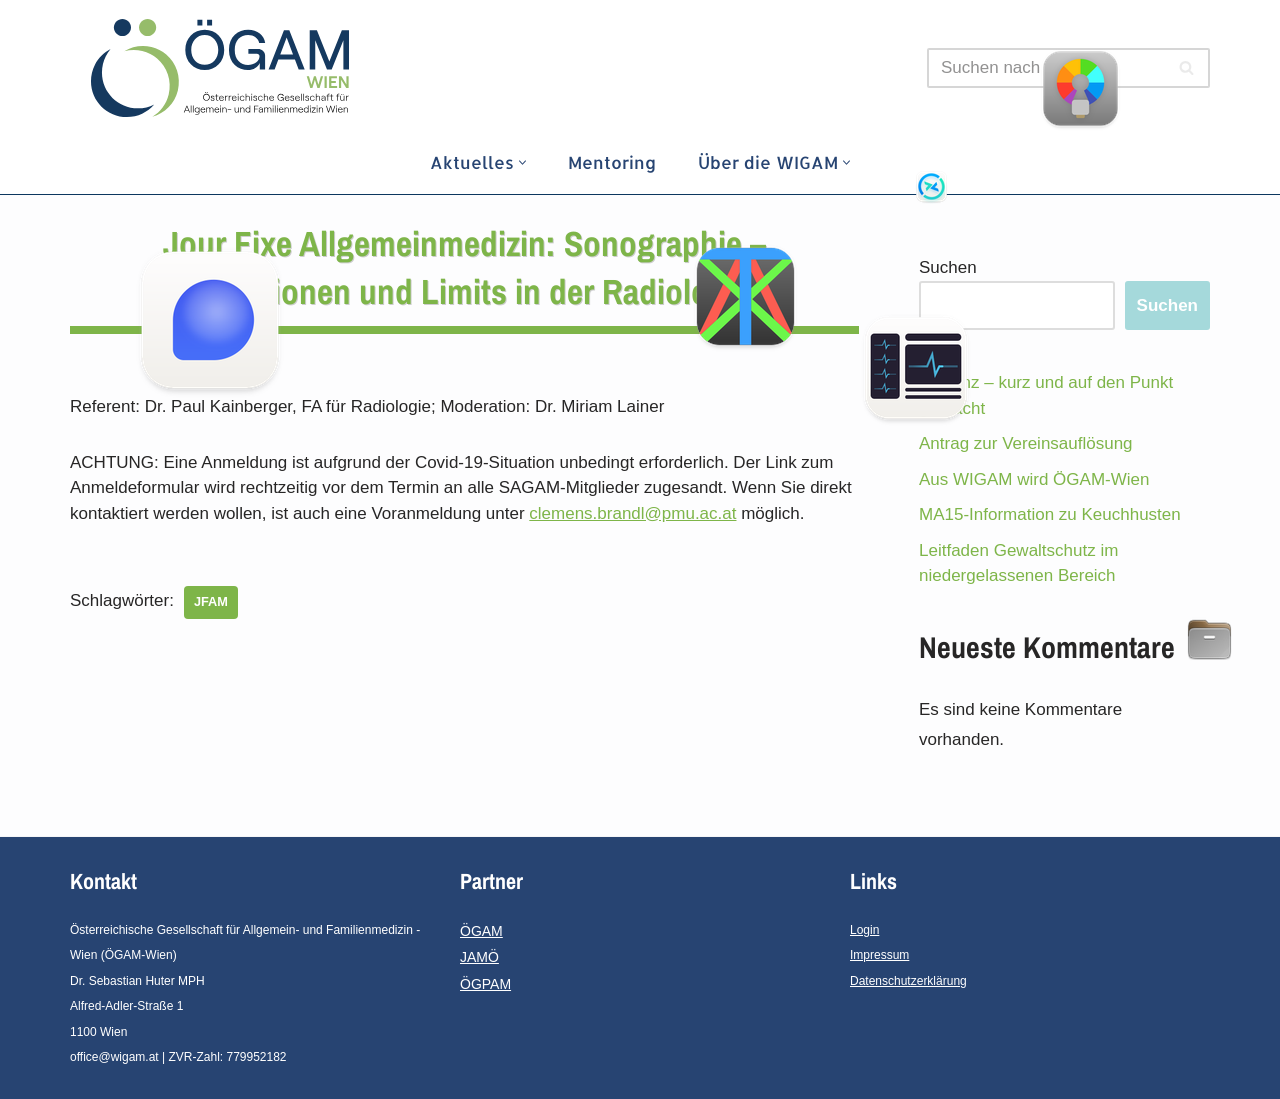 The image size is (1280, 1099). I want to click on open tixati torrent client, so click(745, 296).